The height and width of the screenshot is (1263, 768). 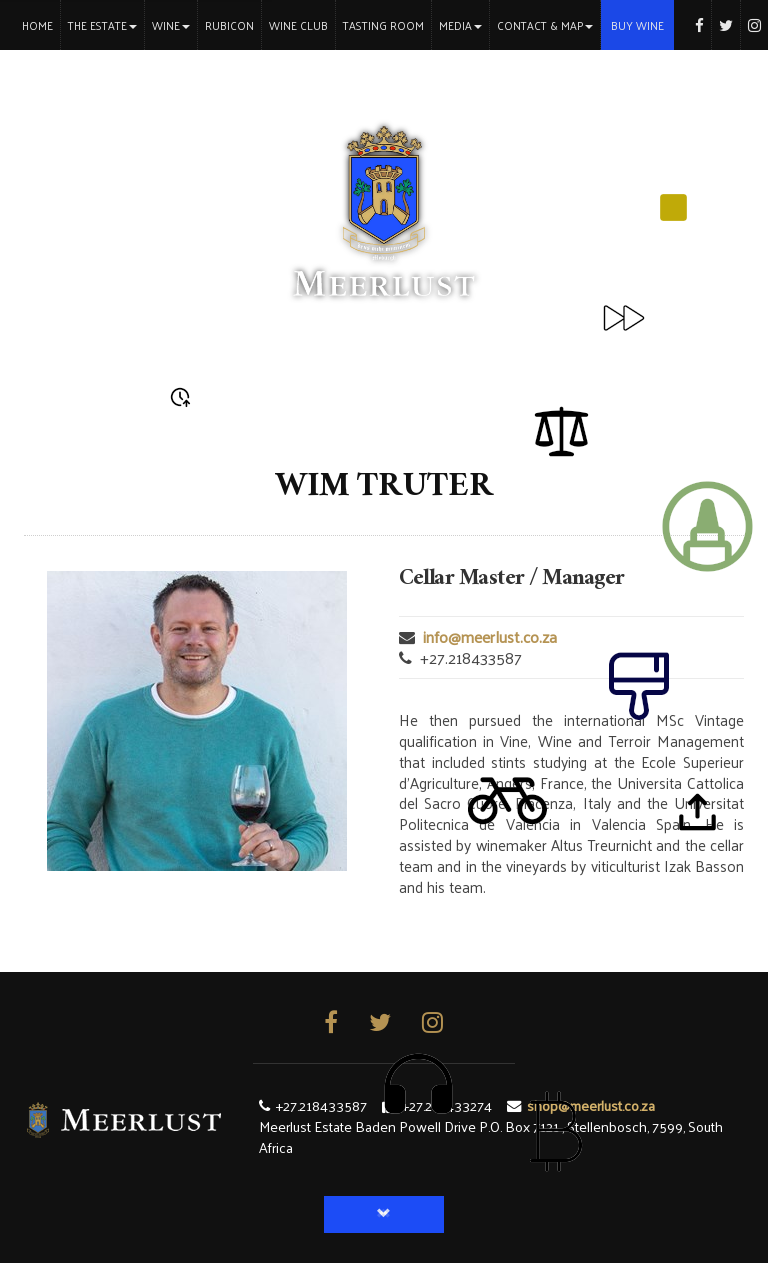 I want to click on access legal or compliance settings, so click(x=561, y=431).